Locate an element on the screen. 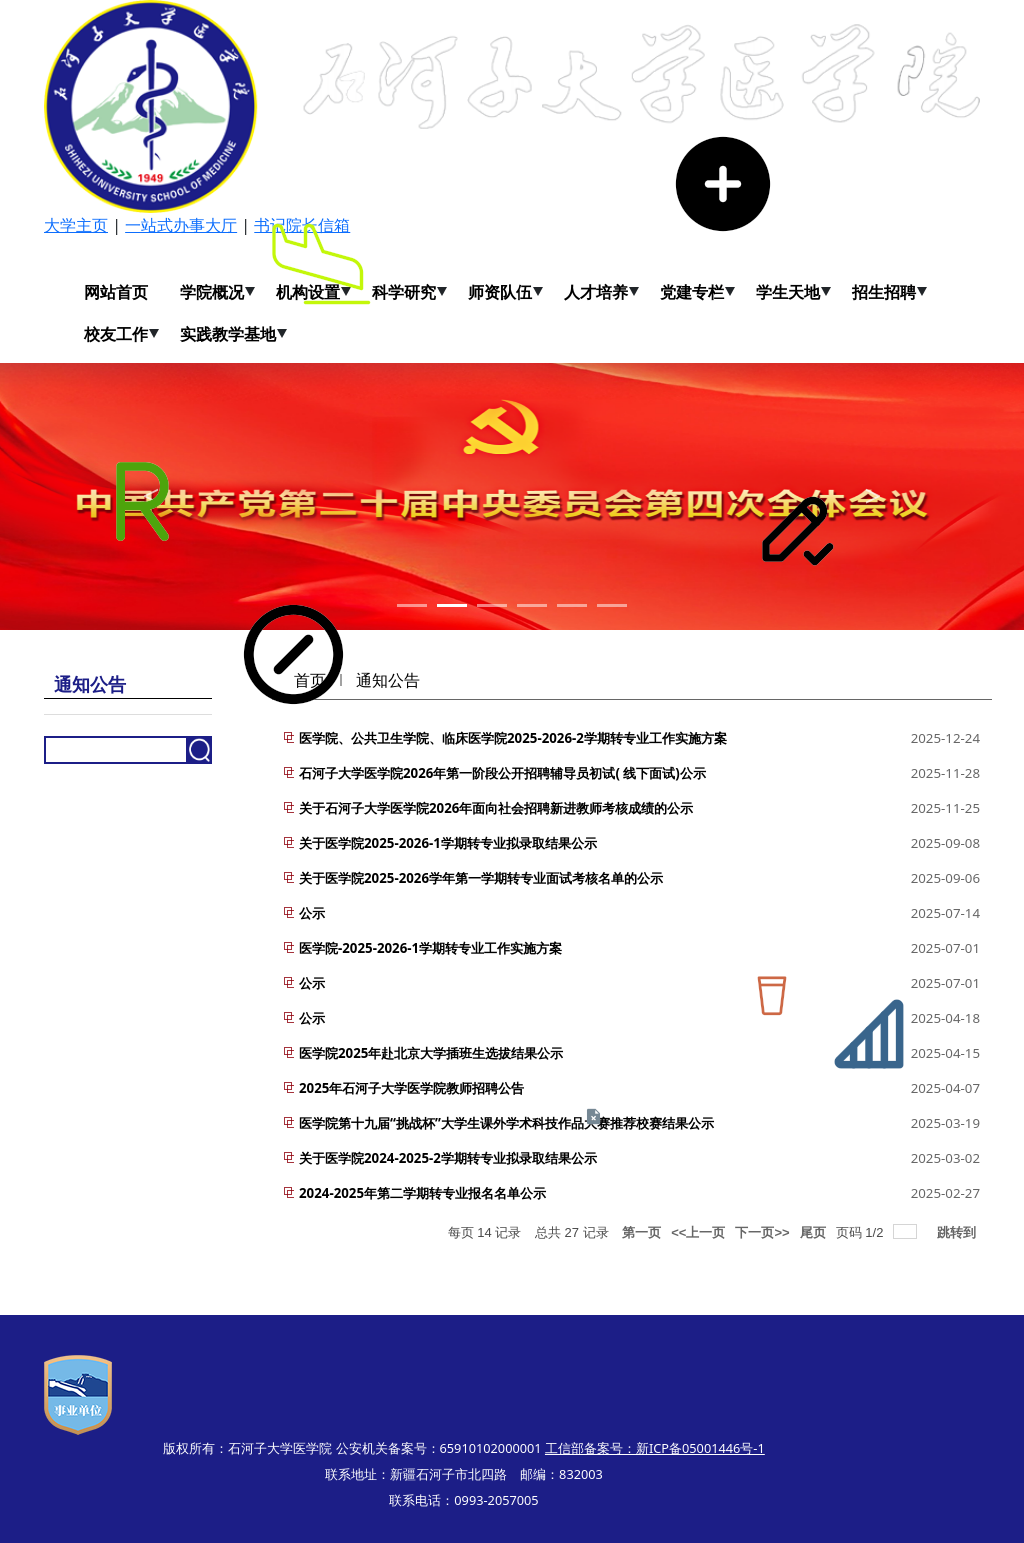 The width and height of the screenshot is (1024, 1543). indicates full cellular signal strength is located at coordinates (869, 1034).